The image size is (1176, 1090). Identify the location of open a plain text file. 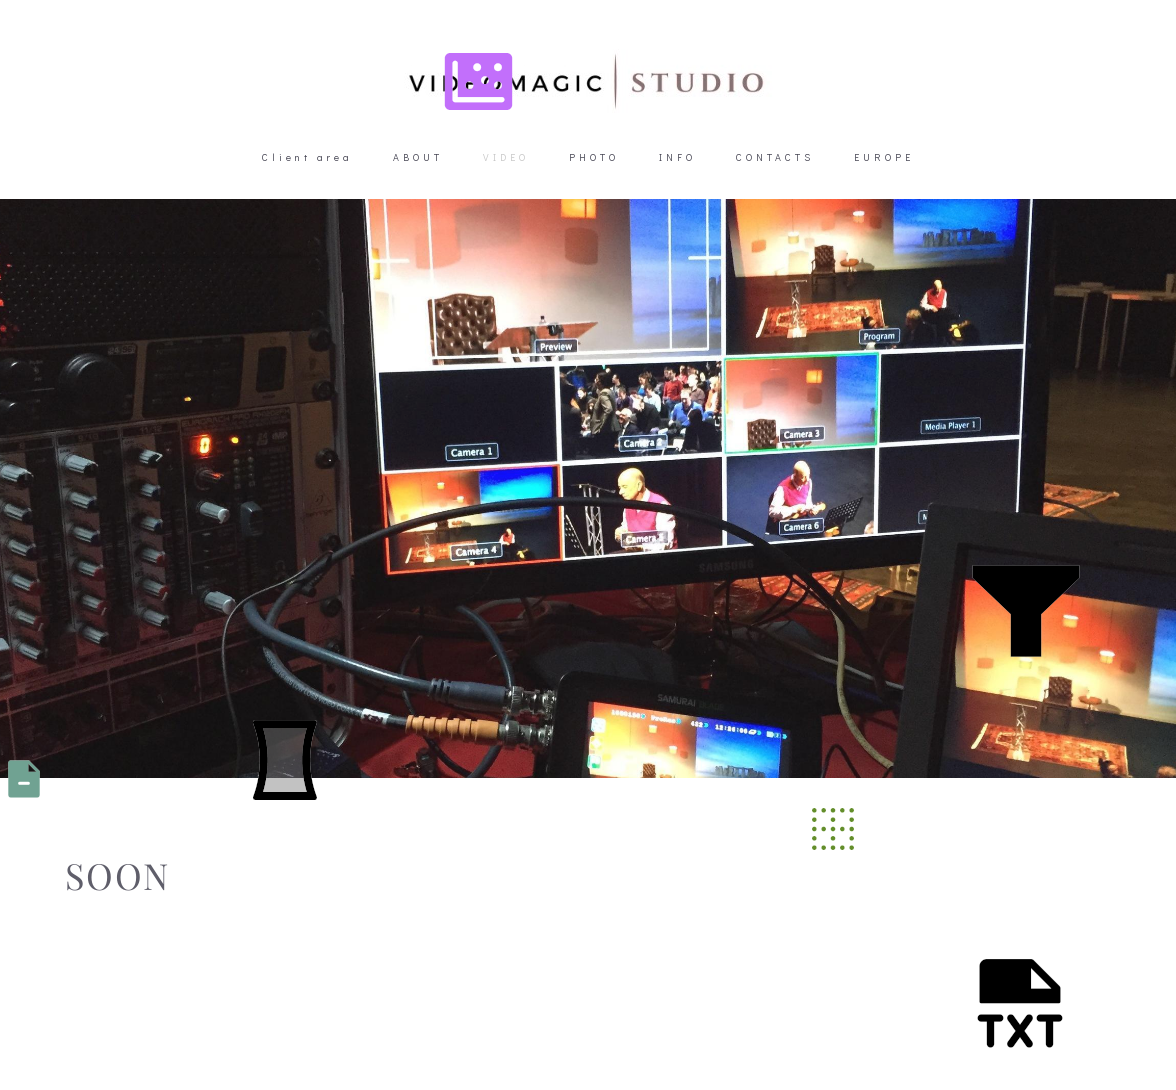
(1020, 1007).